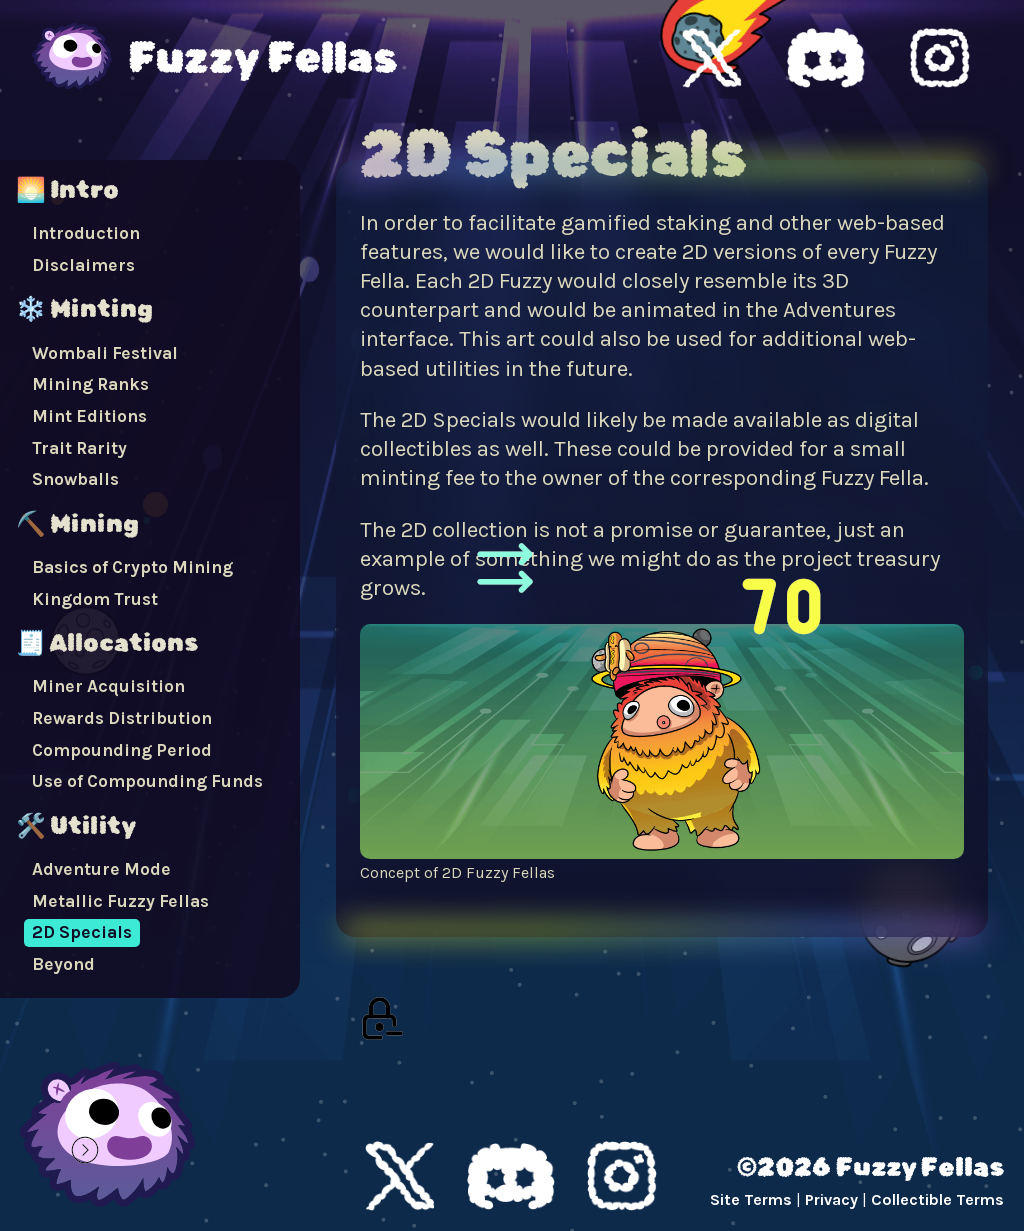  Describe the element at coordinates (781, 606) in the screenshot. I see `indicates a count or quantity of 70` at that location.